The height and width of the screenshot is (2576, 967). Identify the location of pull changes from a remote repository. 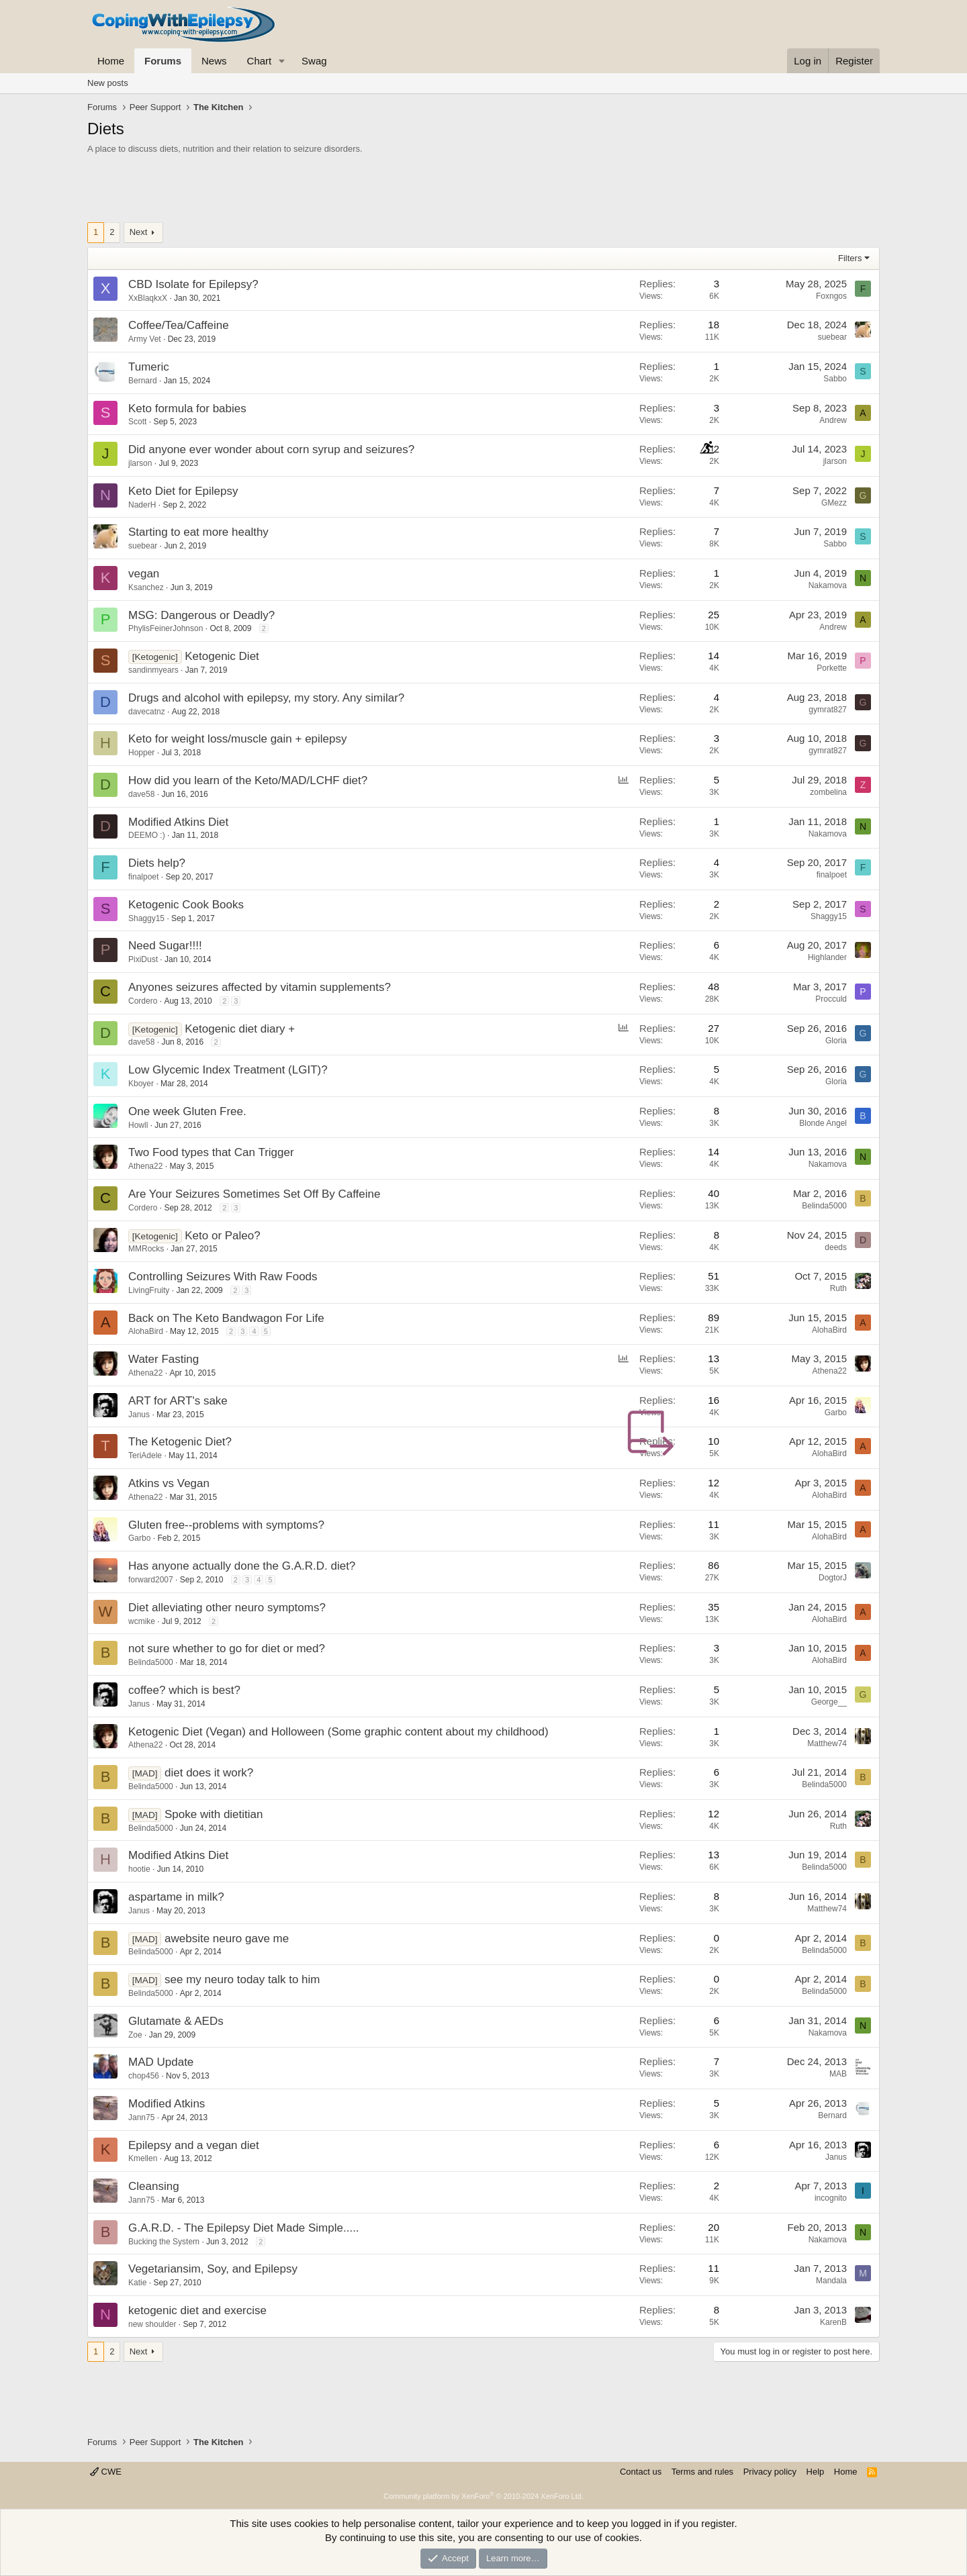
(649, 1435).